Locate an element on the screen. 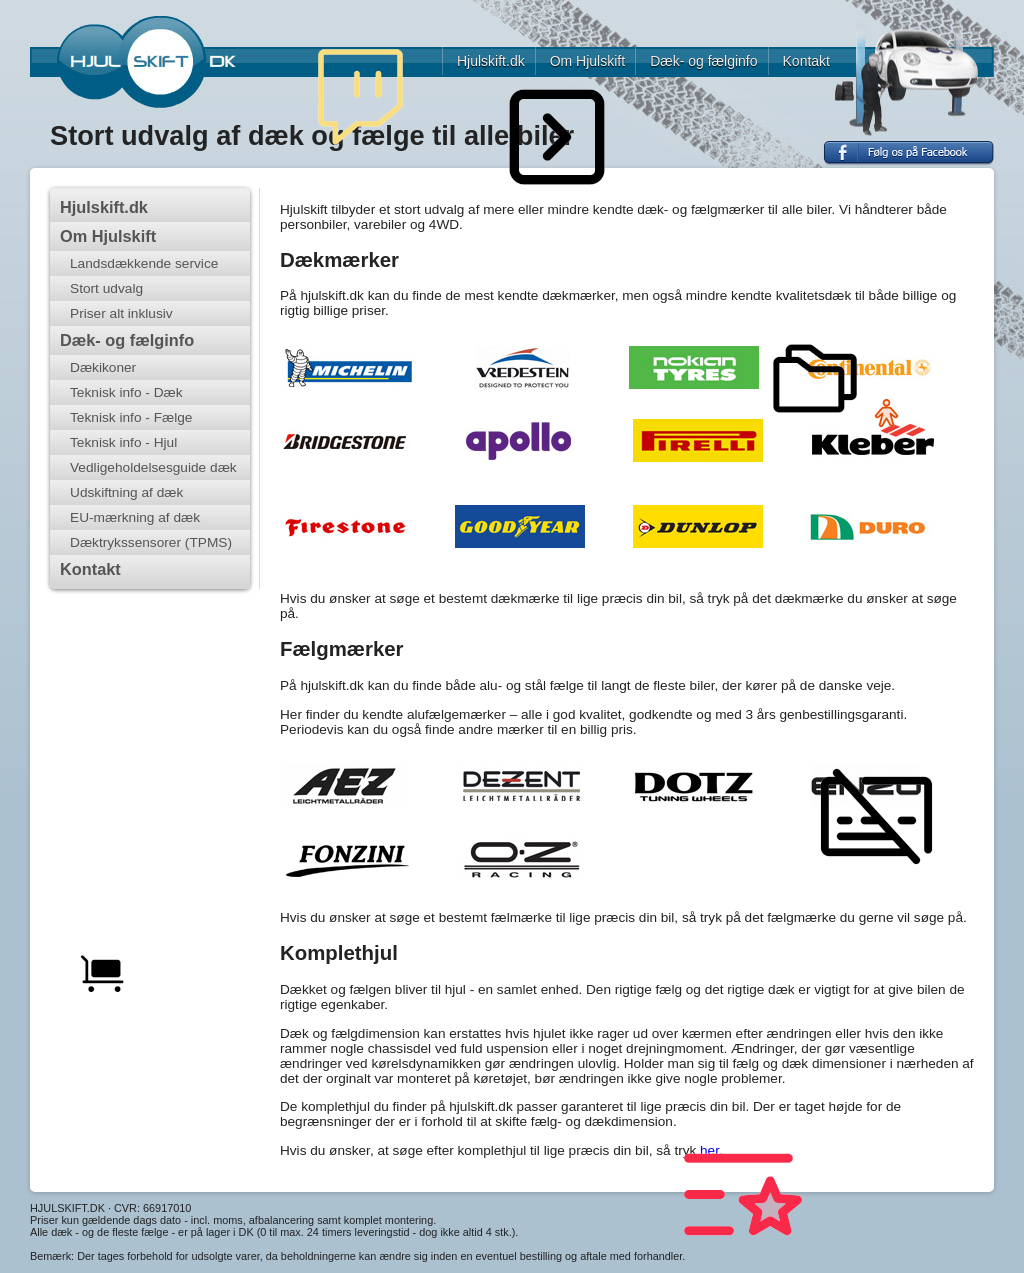 Image resolution: width=1024 pixels, height=1273 pixels. access your profile or account is located at coordinates (886, 413).